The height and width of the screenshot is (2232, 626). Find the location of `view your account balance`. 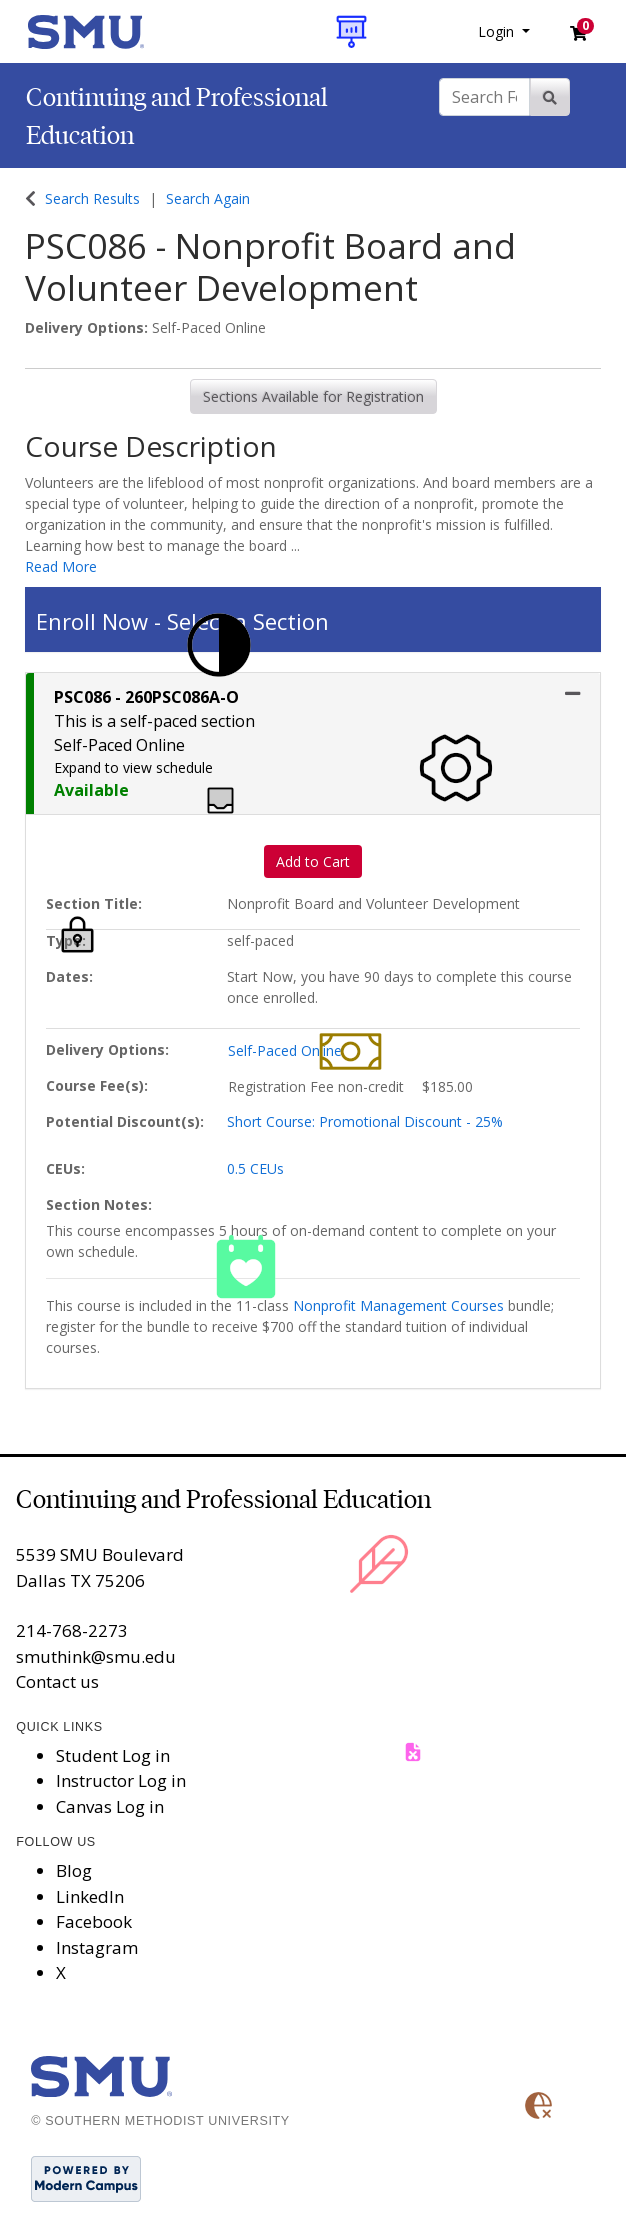

view your account balance is located at coordinates (350, 1051).